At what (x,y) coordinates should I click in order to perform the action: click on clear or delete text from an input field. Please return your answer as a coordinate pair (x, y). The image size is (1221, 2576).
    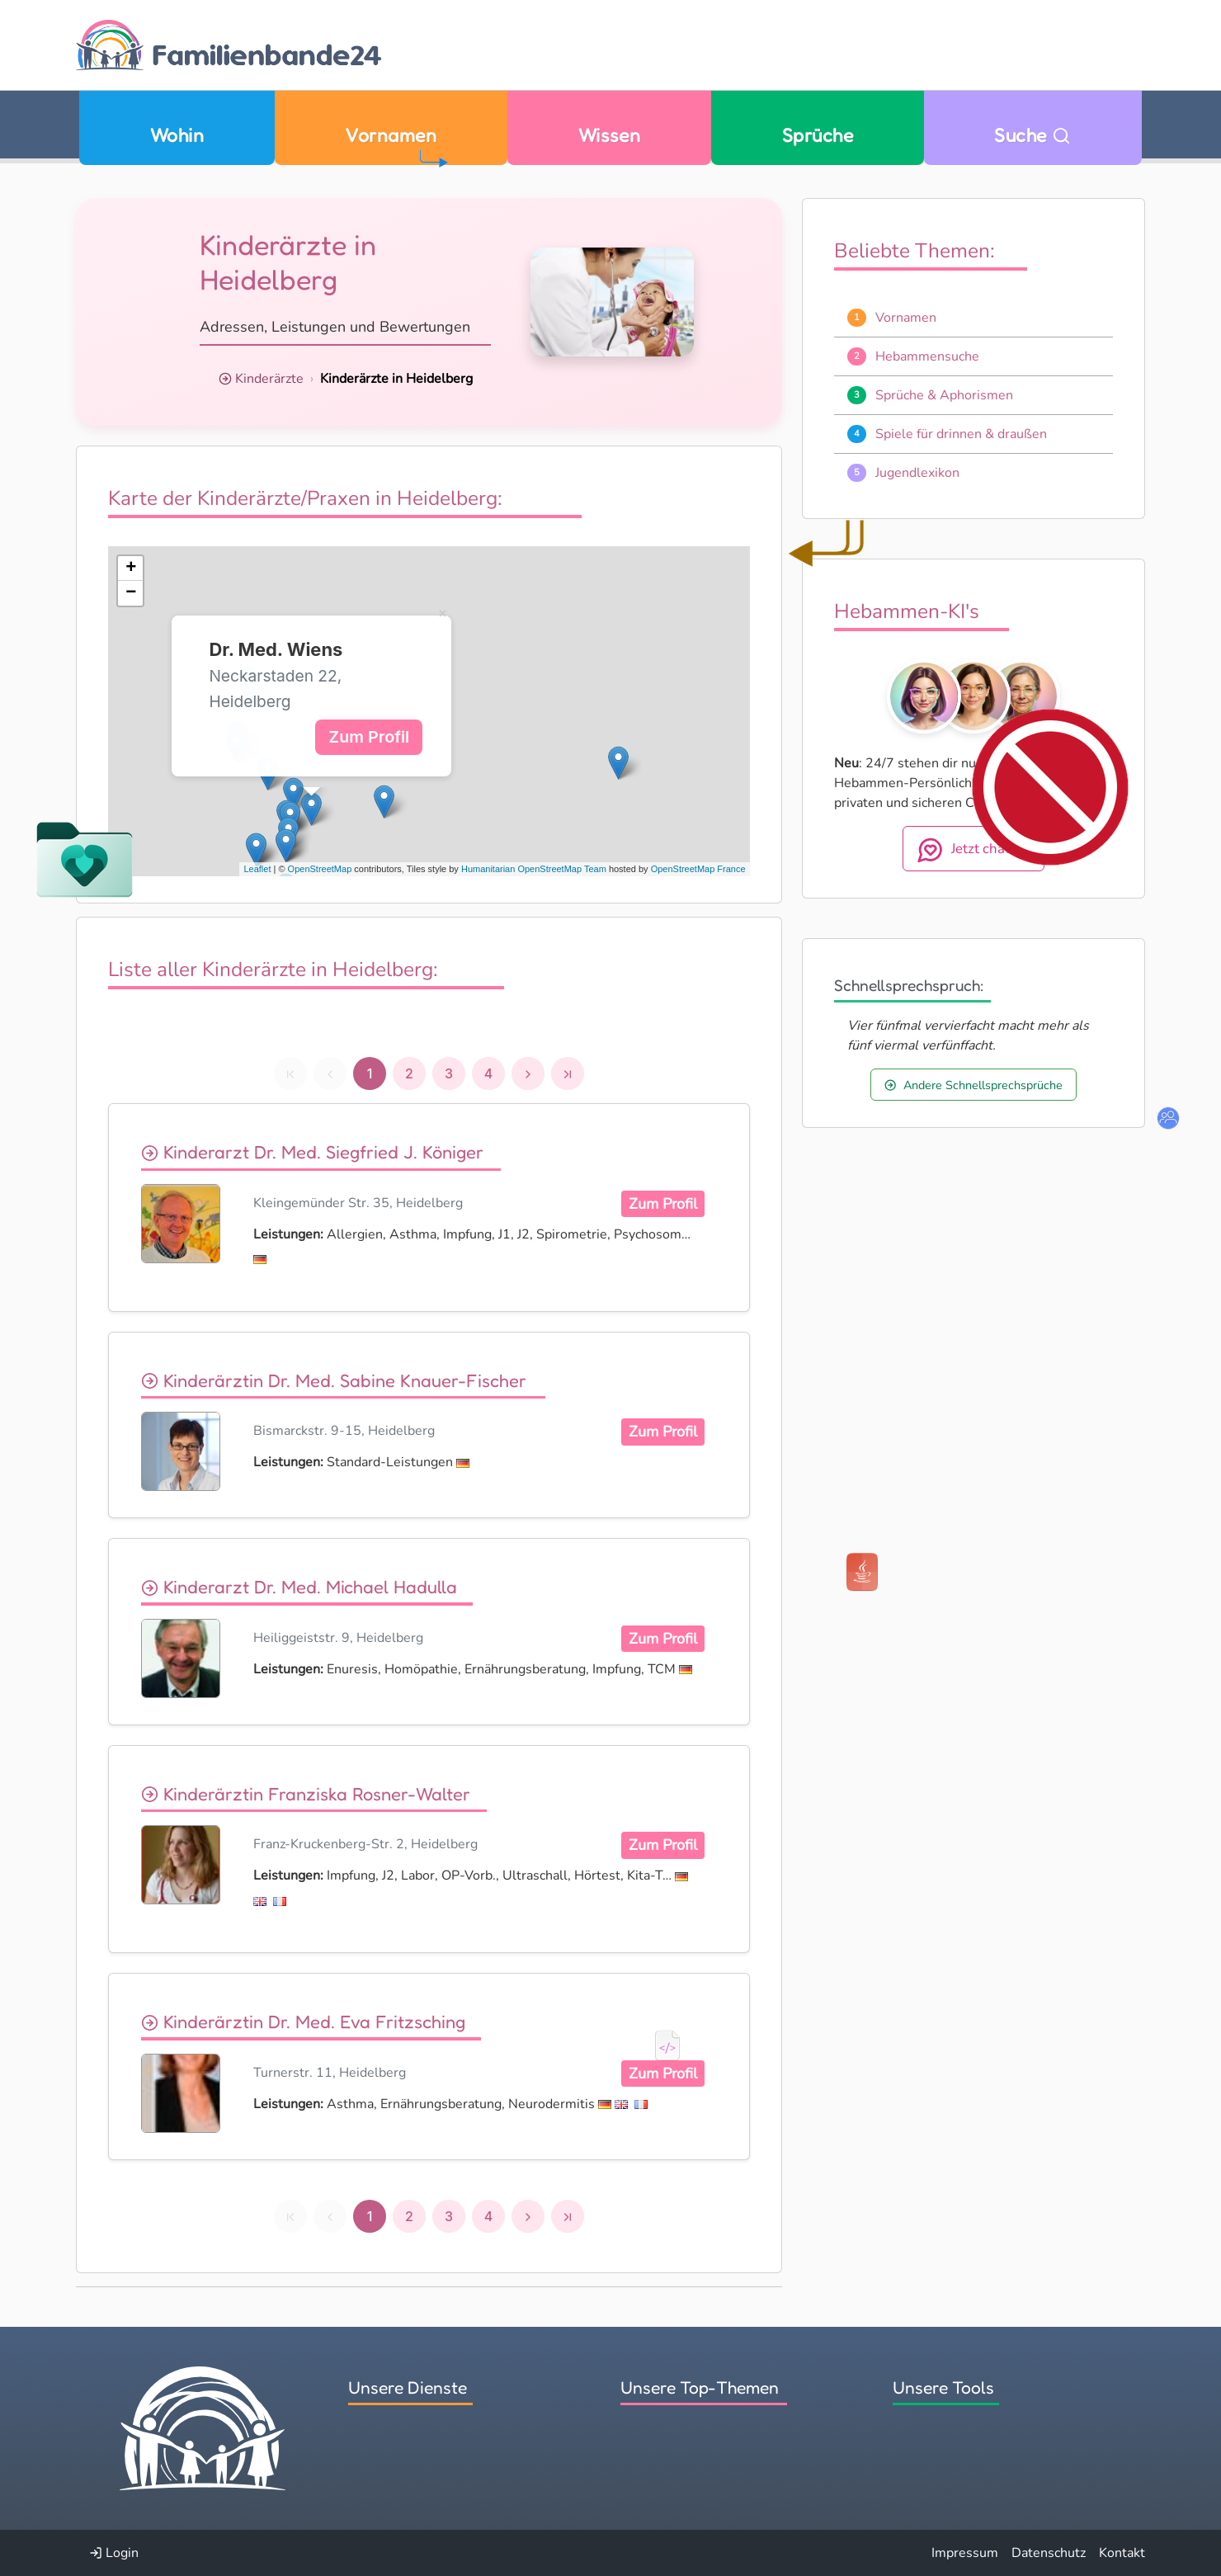
    Looking at the image, I should click on (1050, 787).